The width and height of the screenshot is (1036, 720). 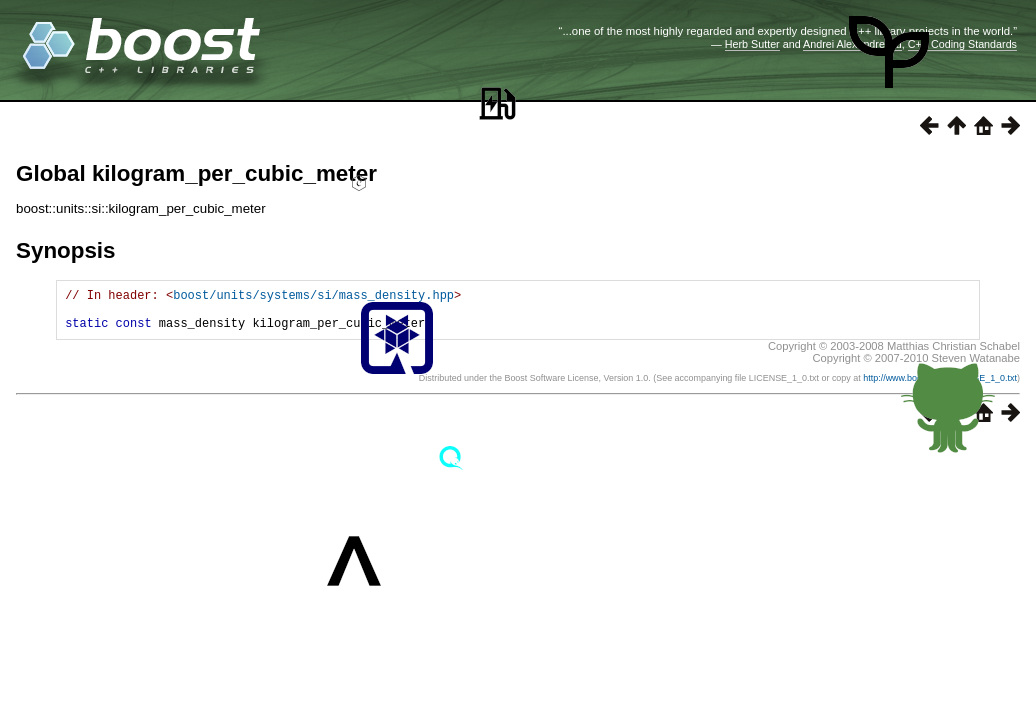 I want to click on access Qiwi payment services, so click(x=451, y=458).